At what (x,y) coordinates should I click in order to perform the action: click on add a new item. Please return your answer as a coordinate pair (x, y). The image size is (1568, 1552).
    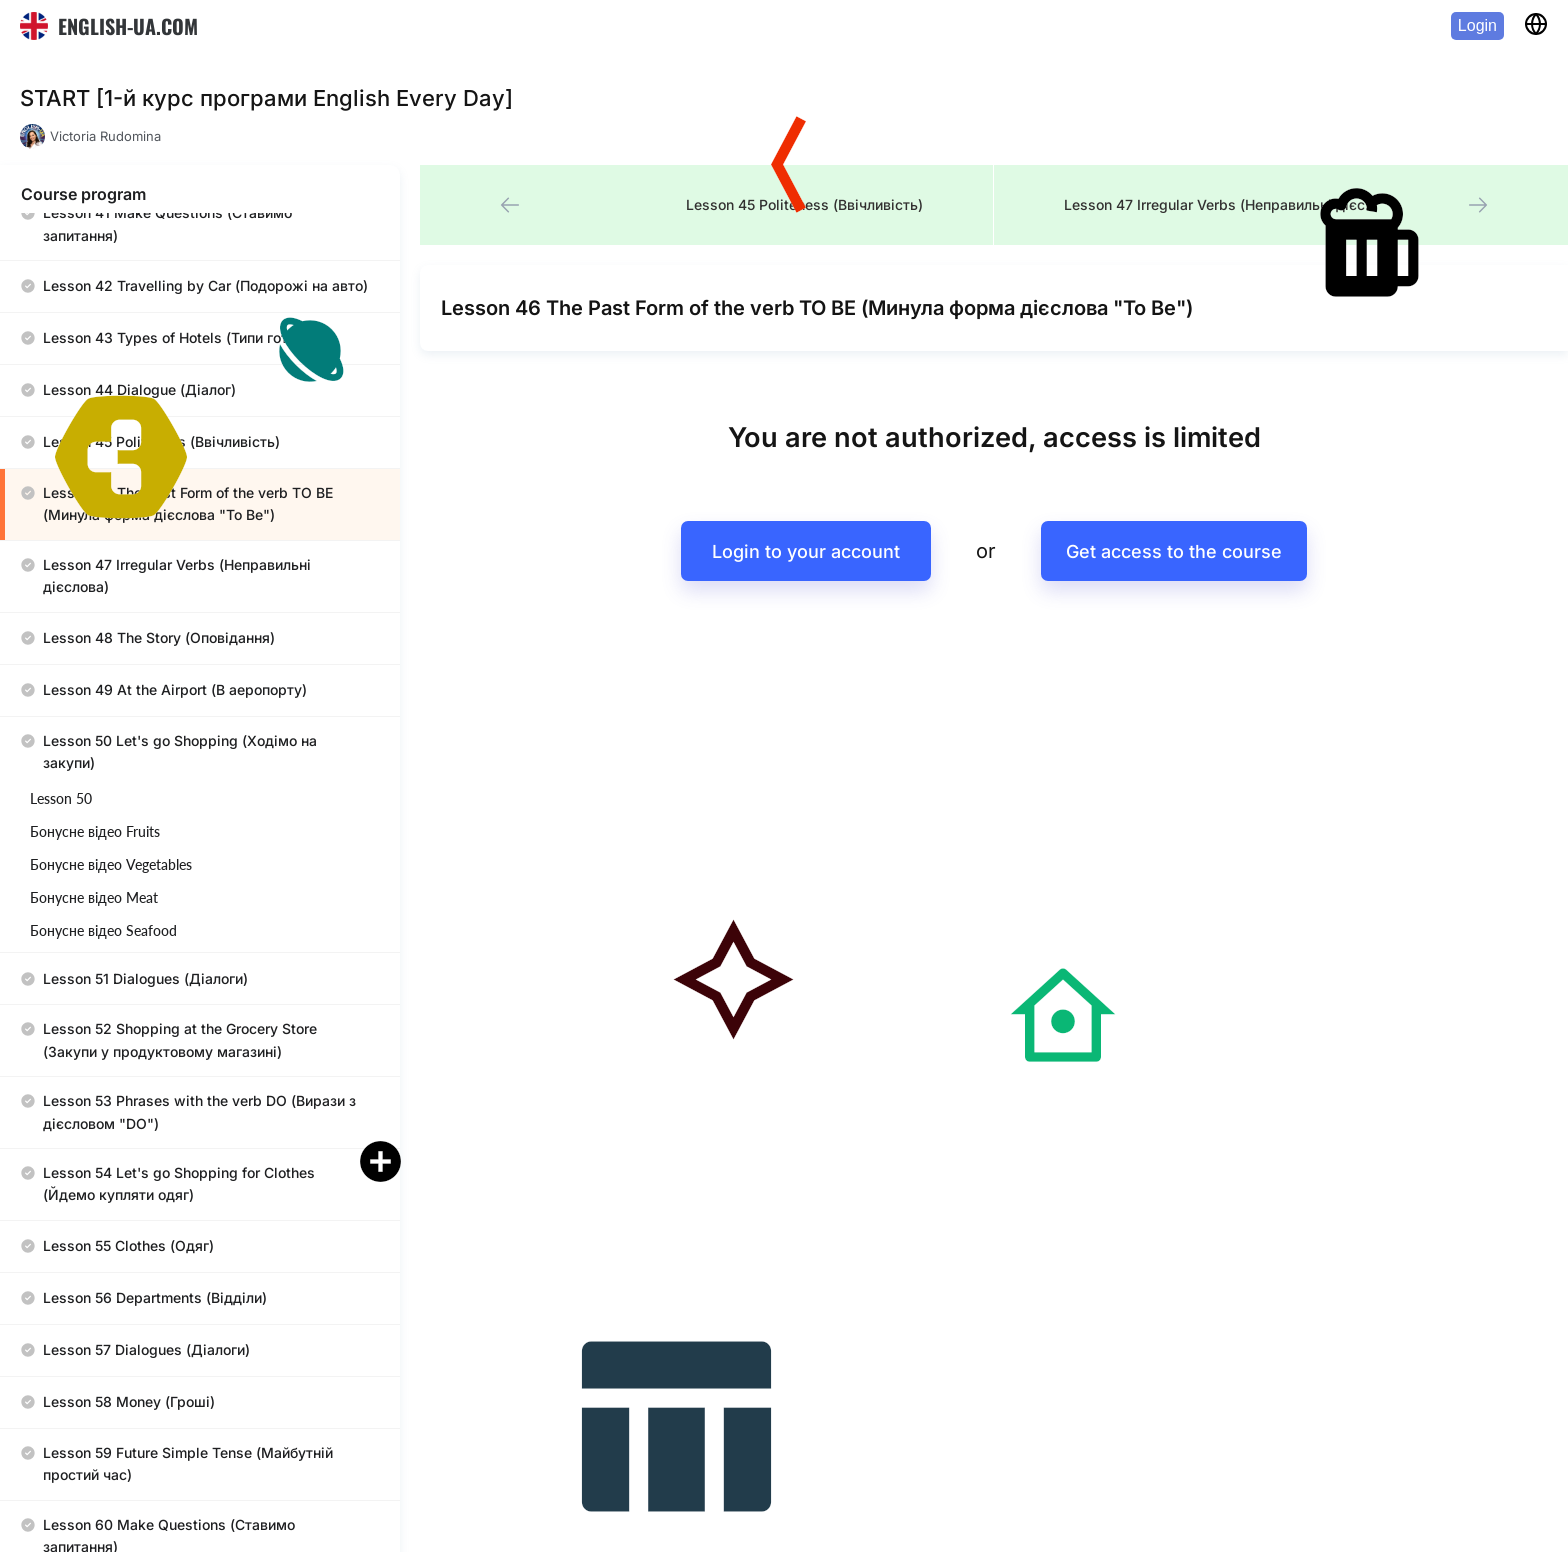
    Looking at the image, I should click on (380, 1161).